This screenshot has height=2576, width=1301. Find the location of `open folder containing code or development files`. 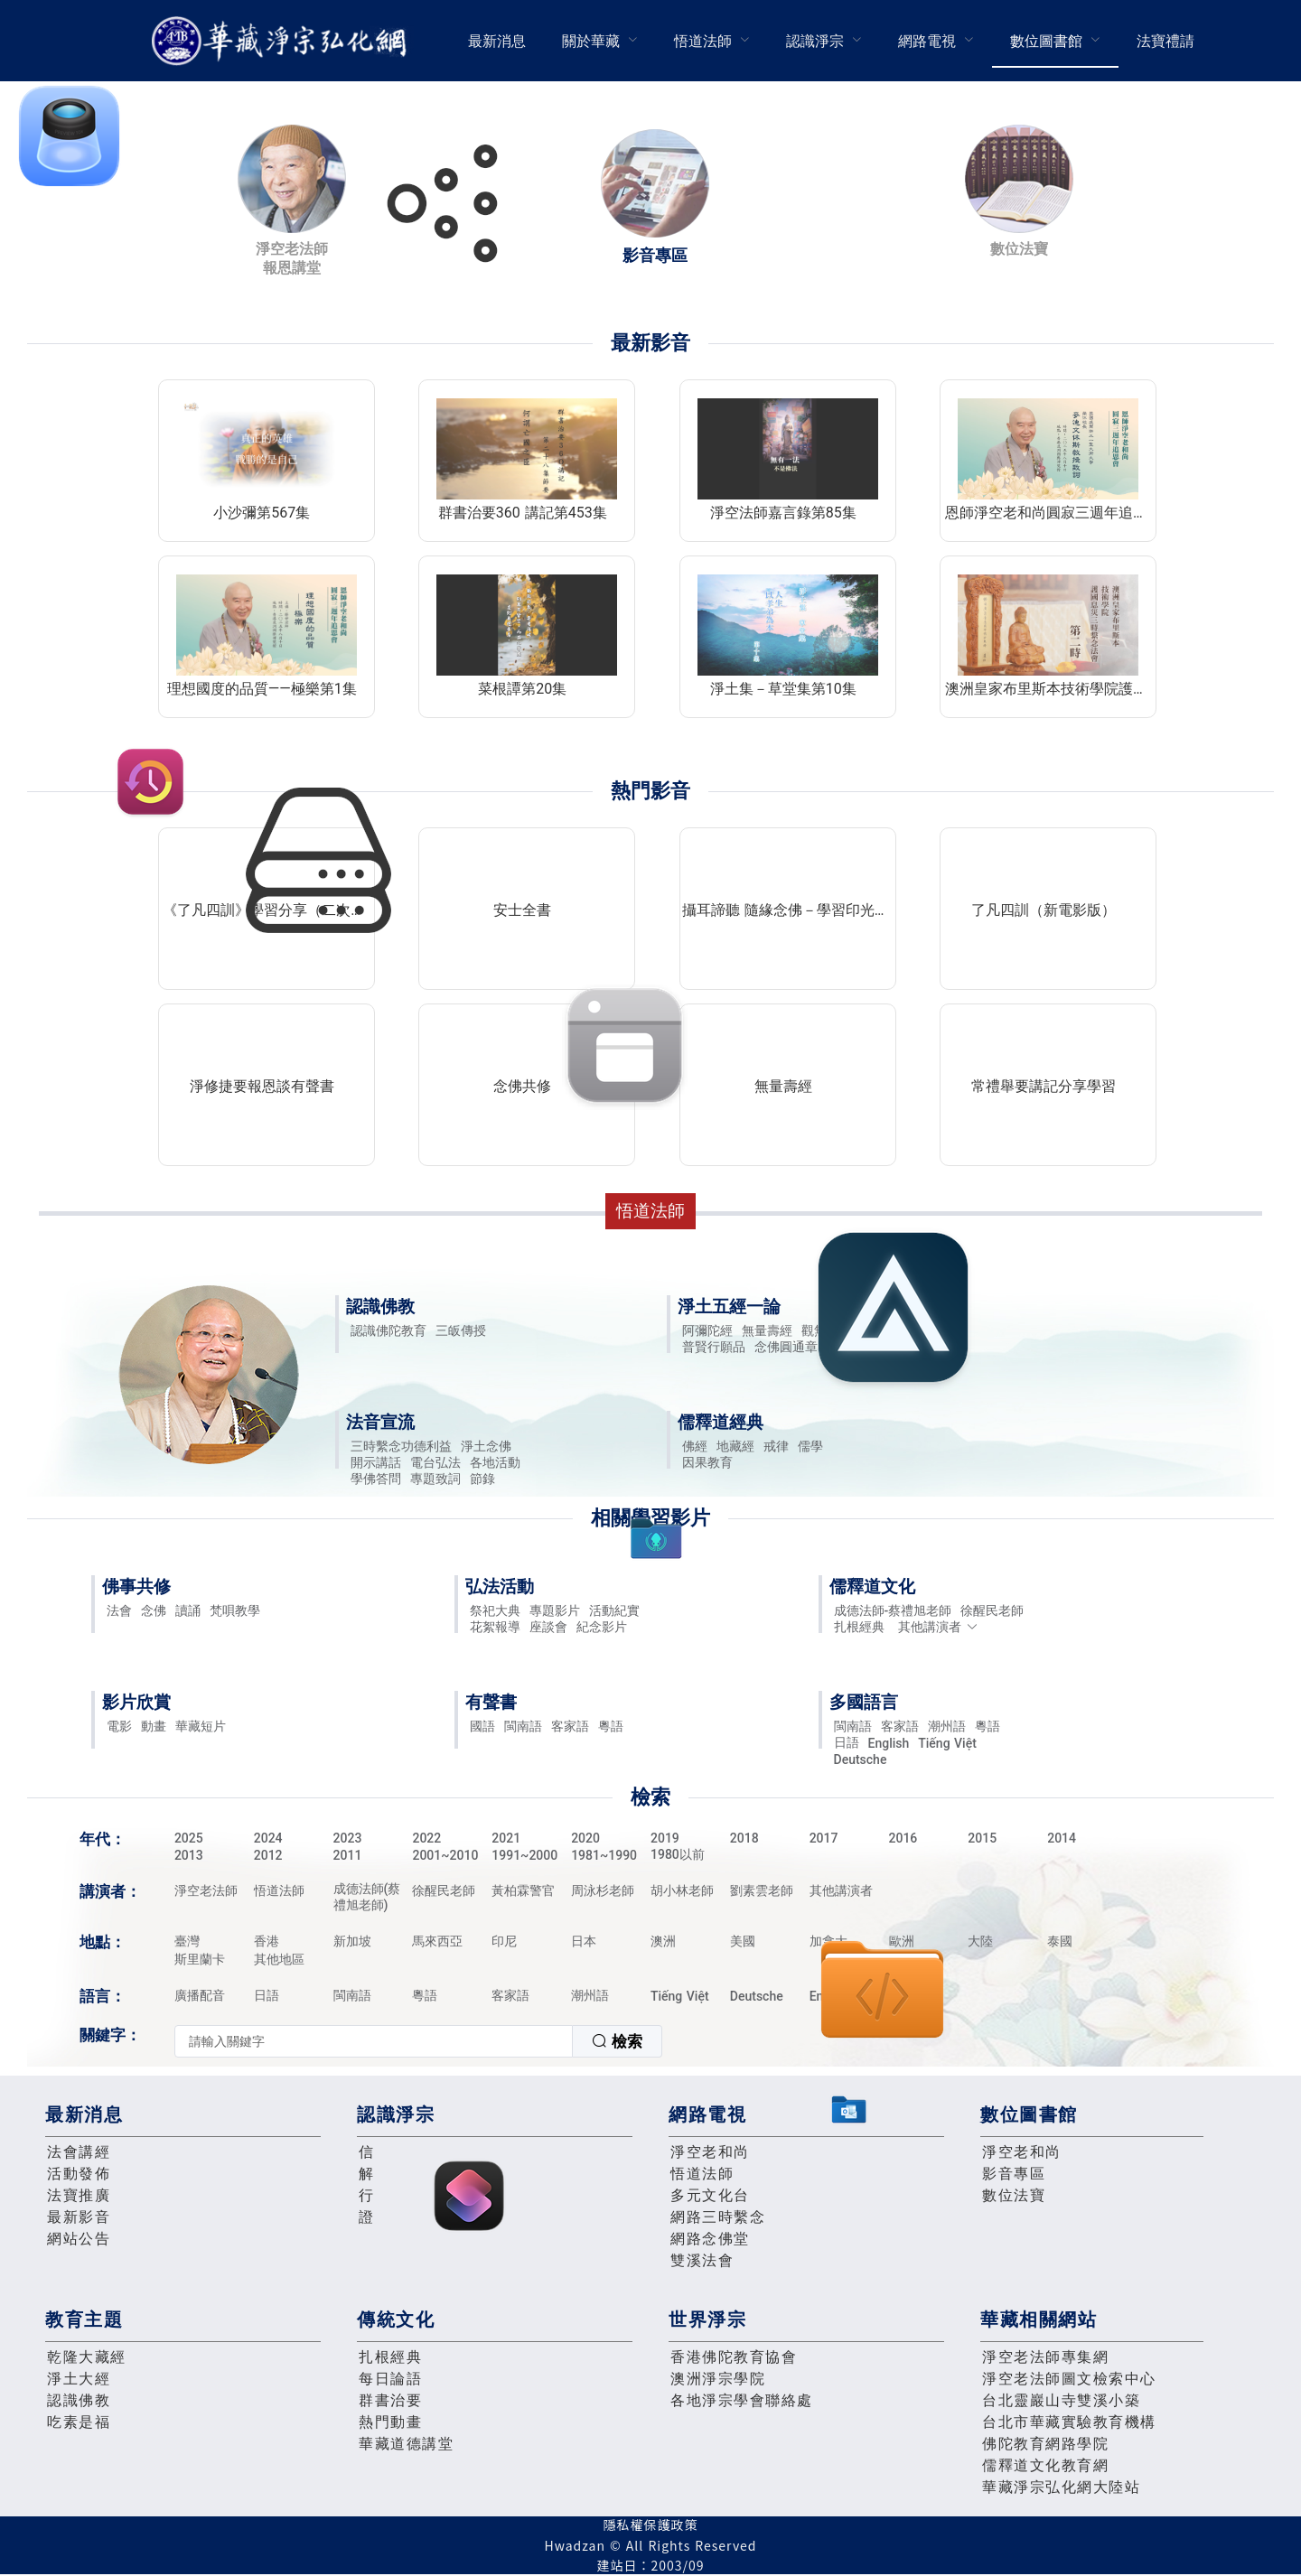

open folder containing code or development files is located at coordinates (882, 1989).